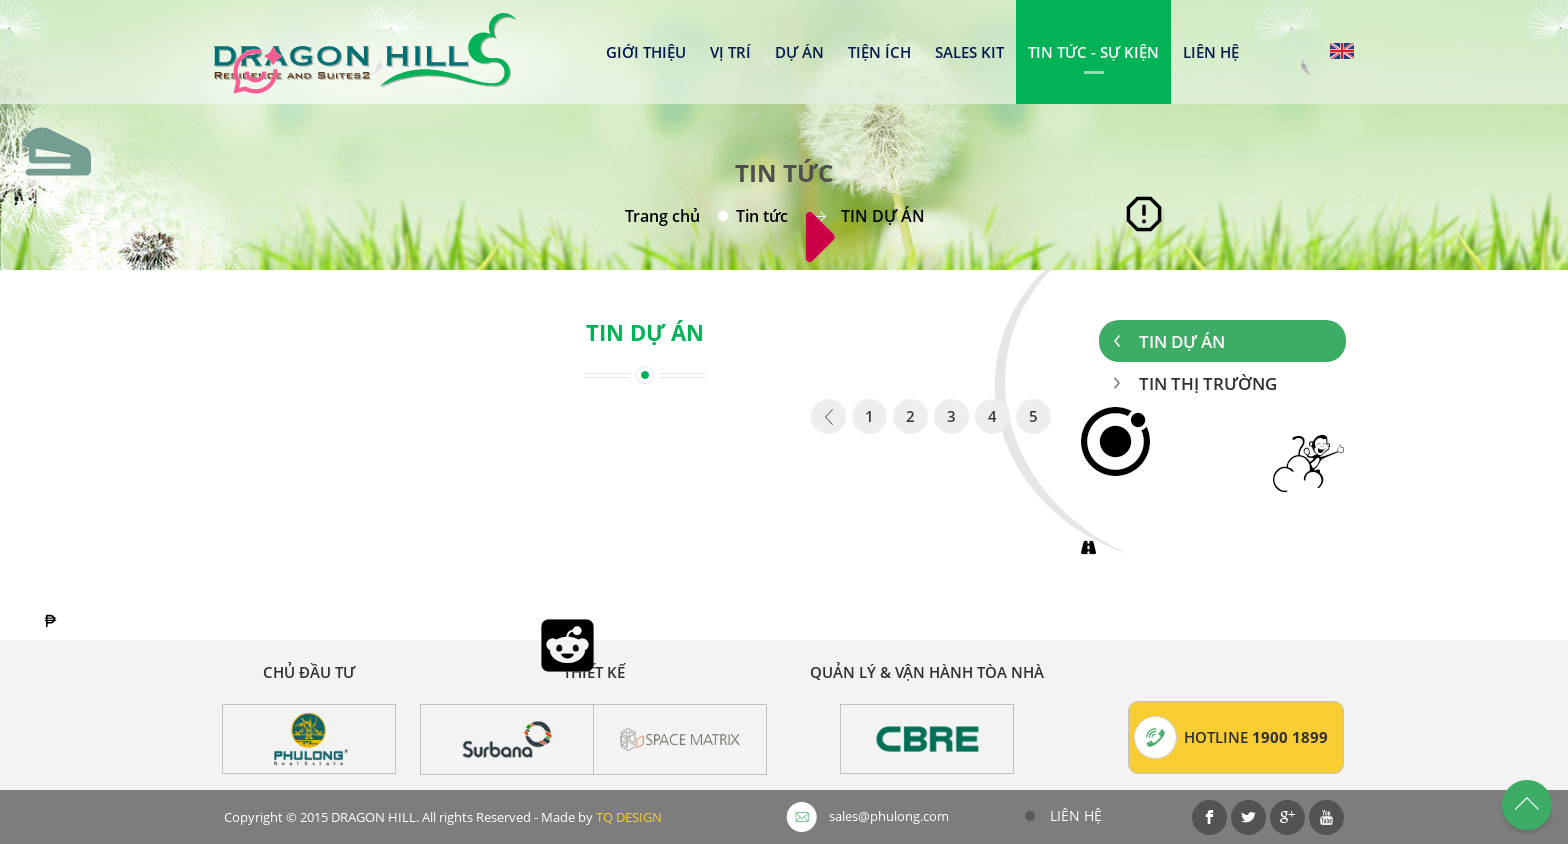 Image resolution: width=1568 pixels, height=844 pixels. I want to click on apache cloudstack logo, so click(1308, 463).